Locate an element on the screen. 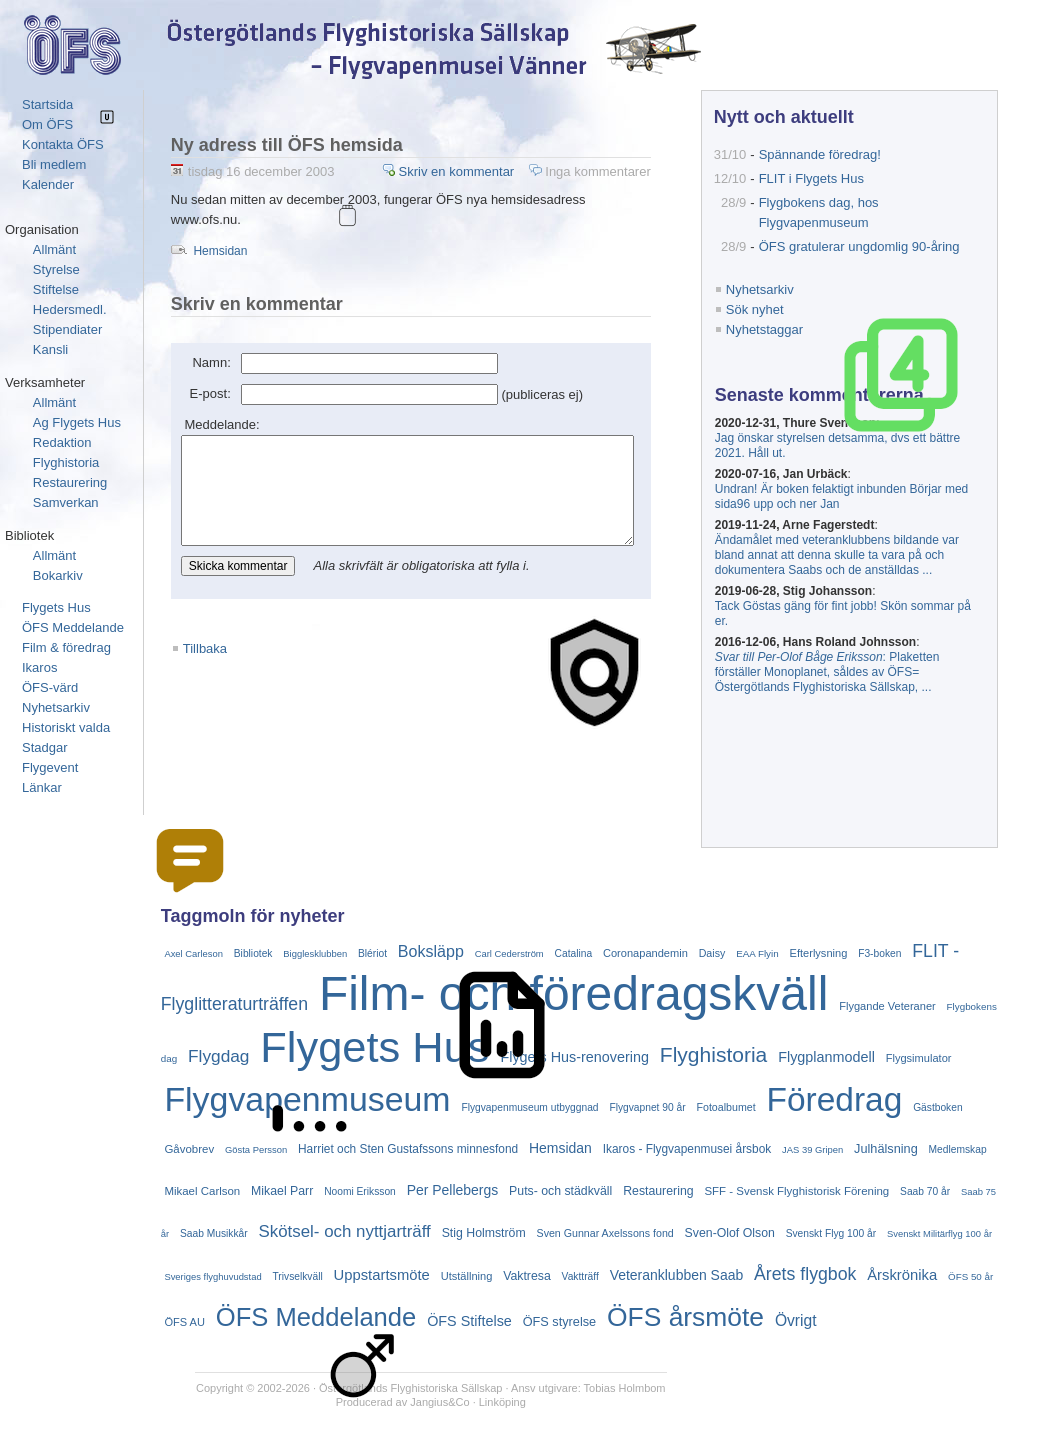 This screenshot has width=1063, height=1432. view privacy policy or terms is located at coordinates (594, 672).